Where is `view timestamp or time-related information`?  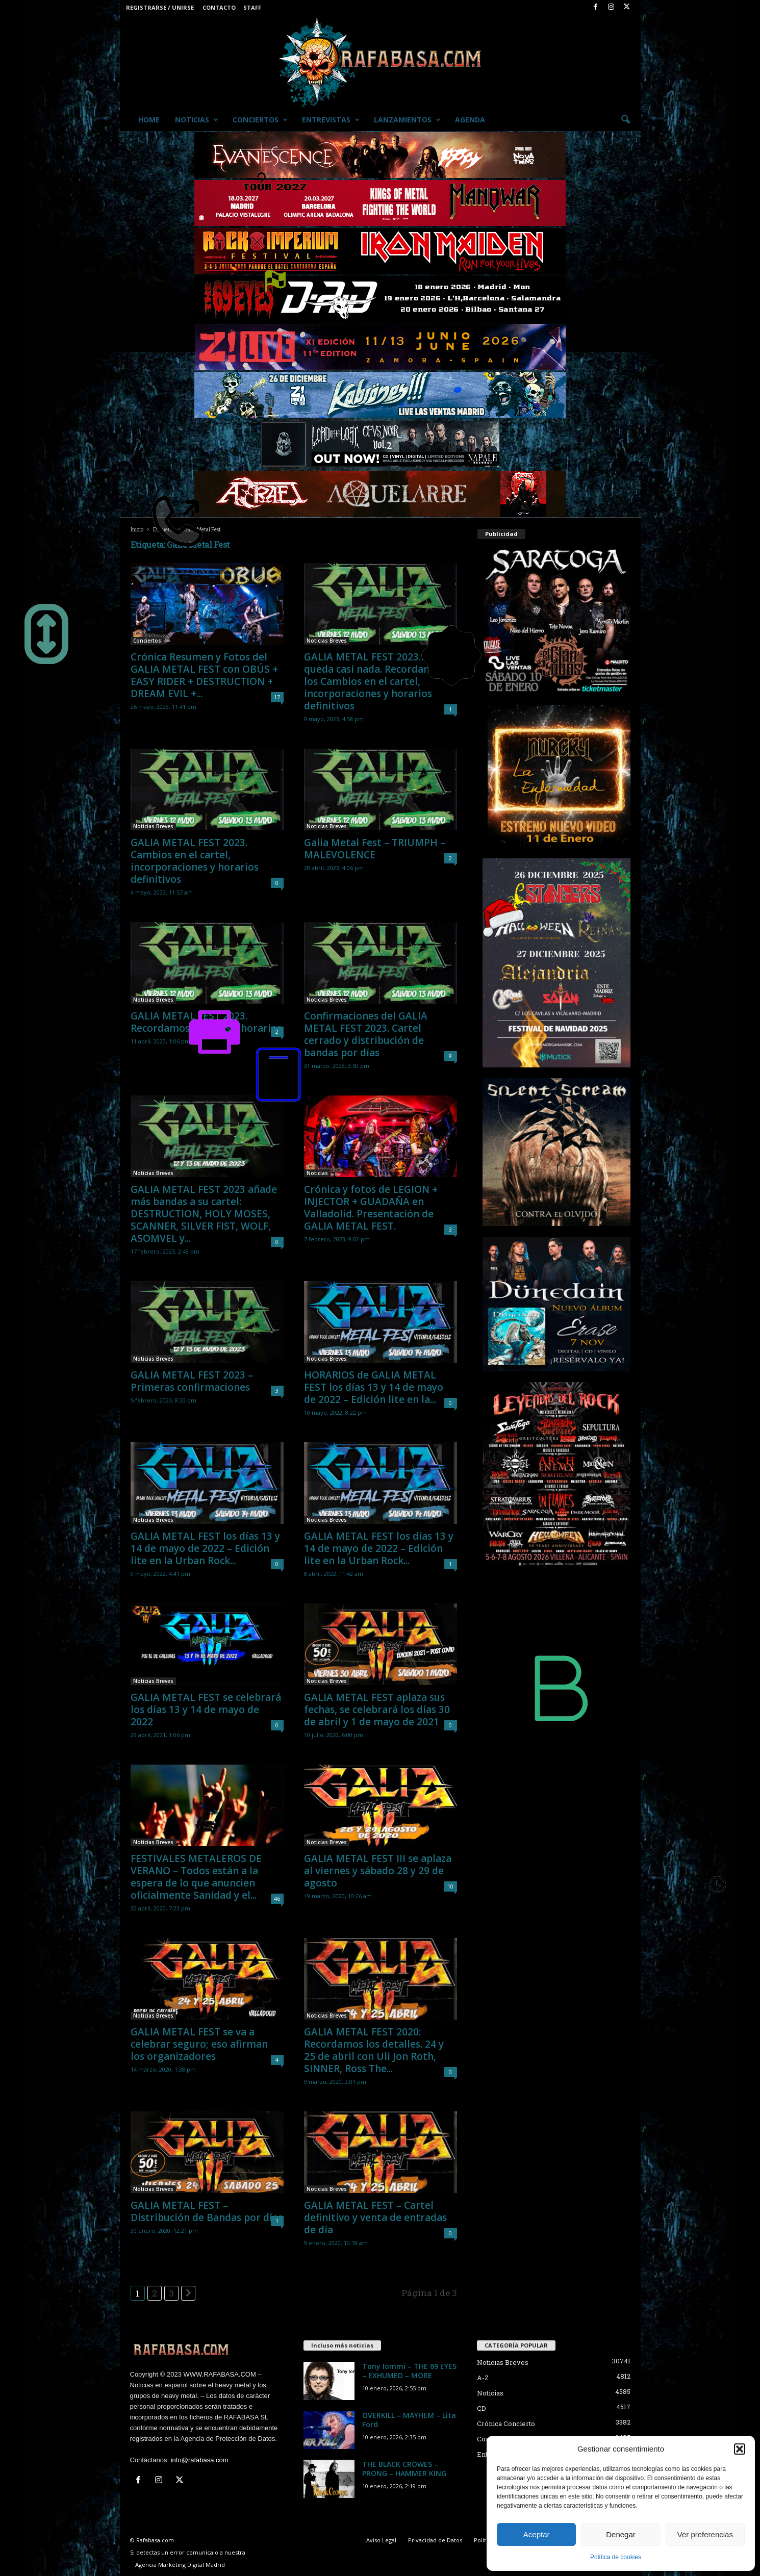
view timestamp or time-related information is located at coordinates (717, 1884).